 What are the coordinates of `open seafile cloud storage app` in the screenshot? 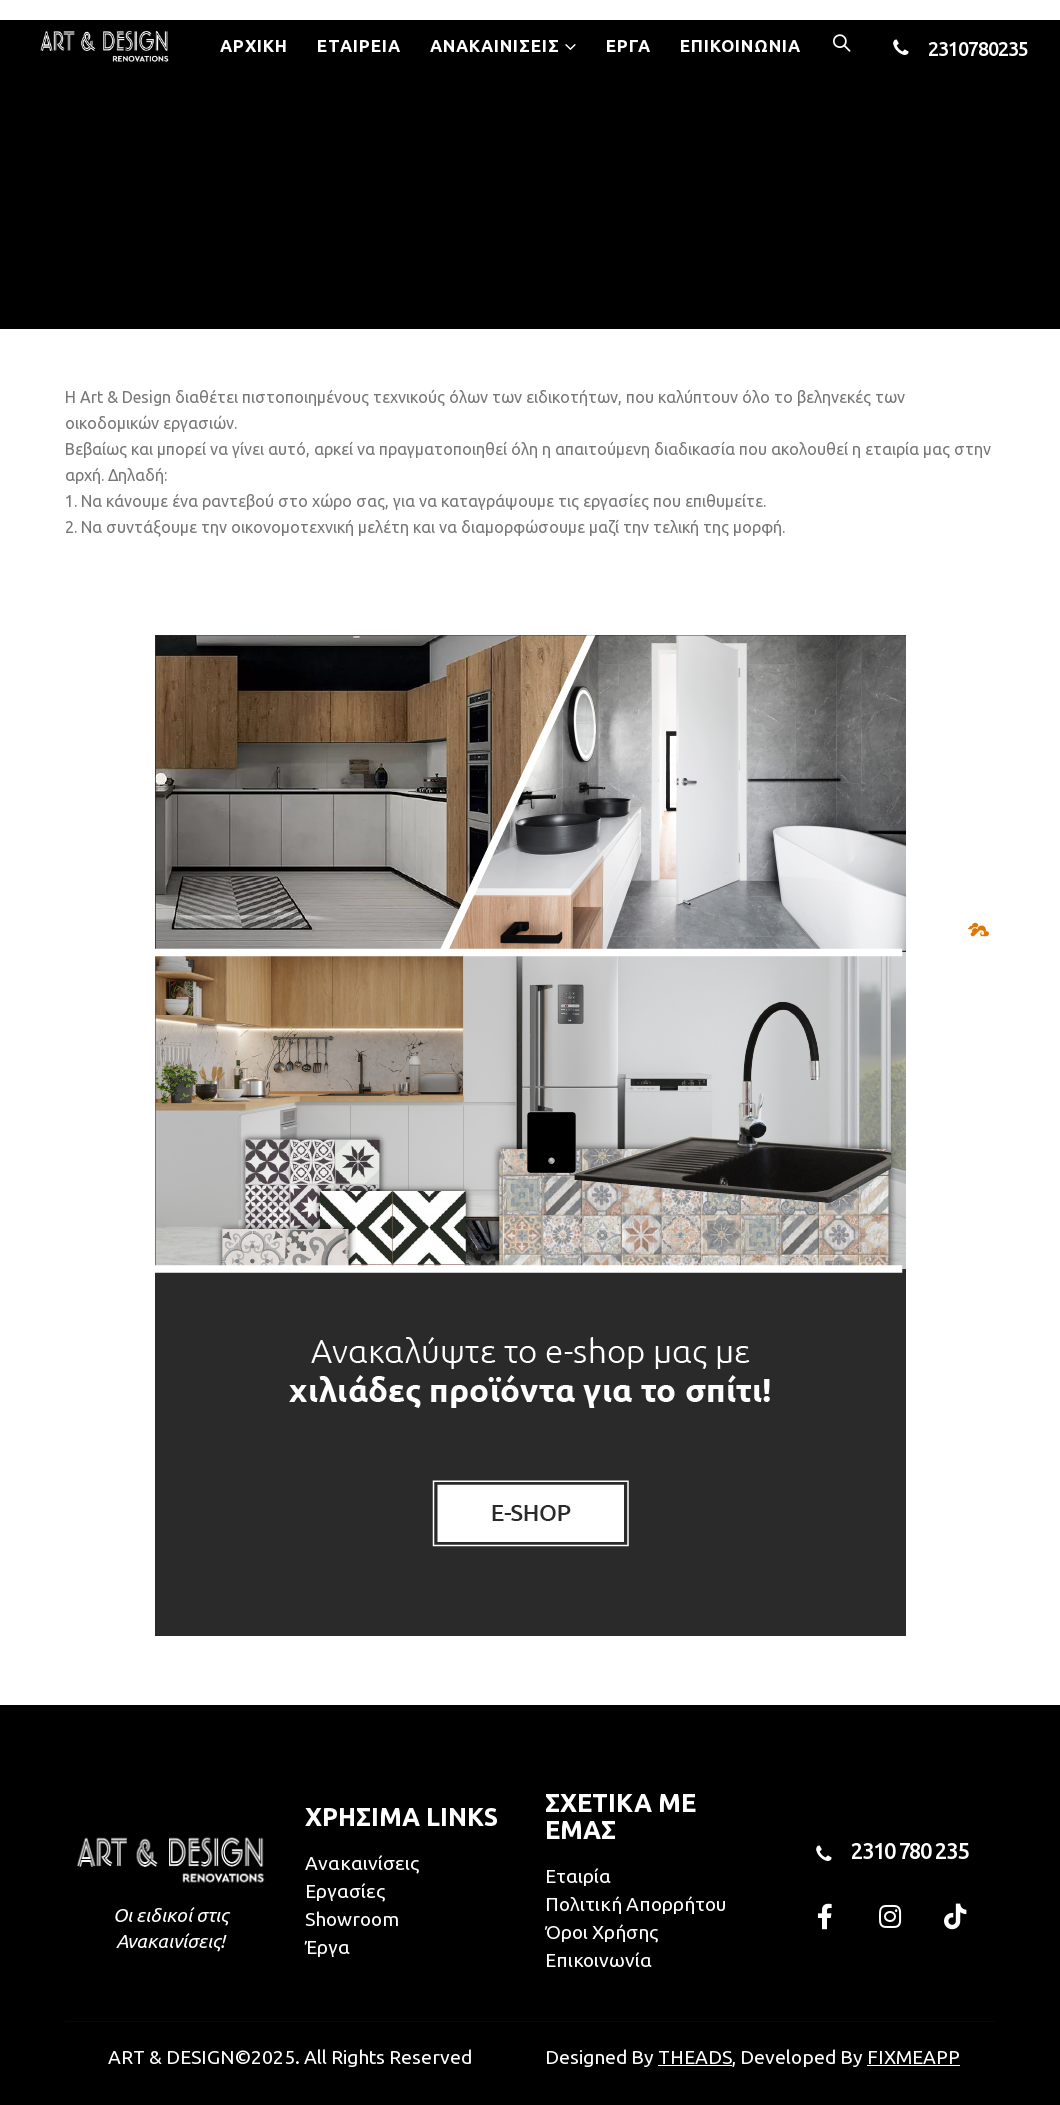 It's located at (978, 929).